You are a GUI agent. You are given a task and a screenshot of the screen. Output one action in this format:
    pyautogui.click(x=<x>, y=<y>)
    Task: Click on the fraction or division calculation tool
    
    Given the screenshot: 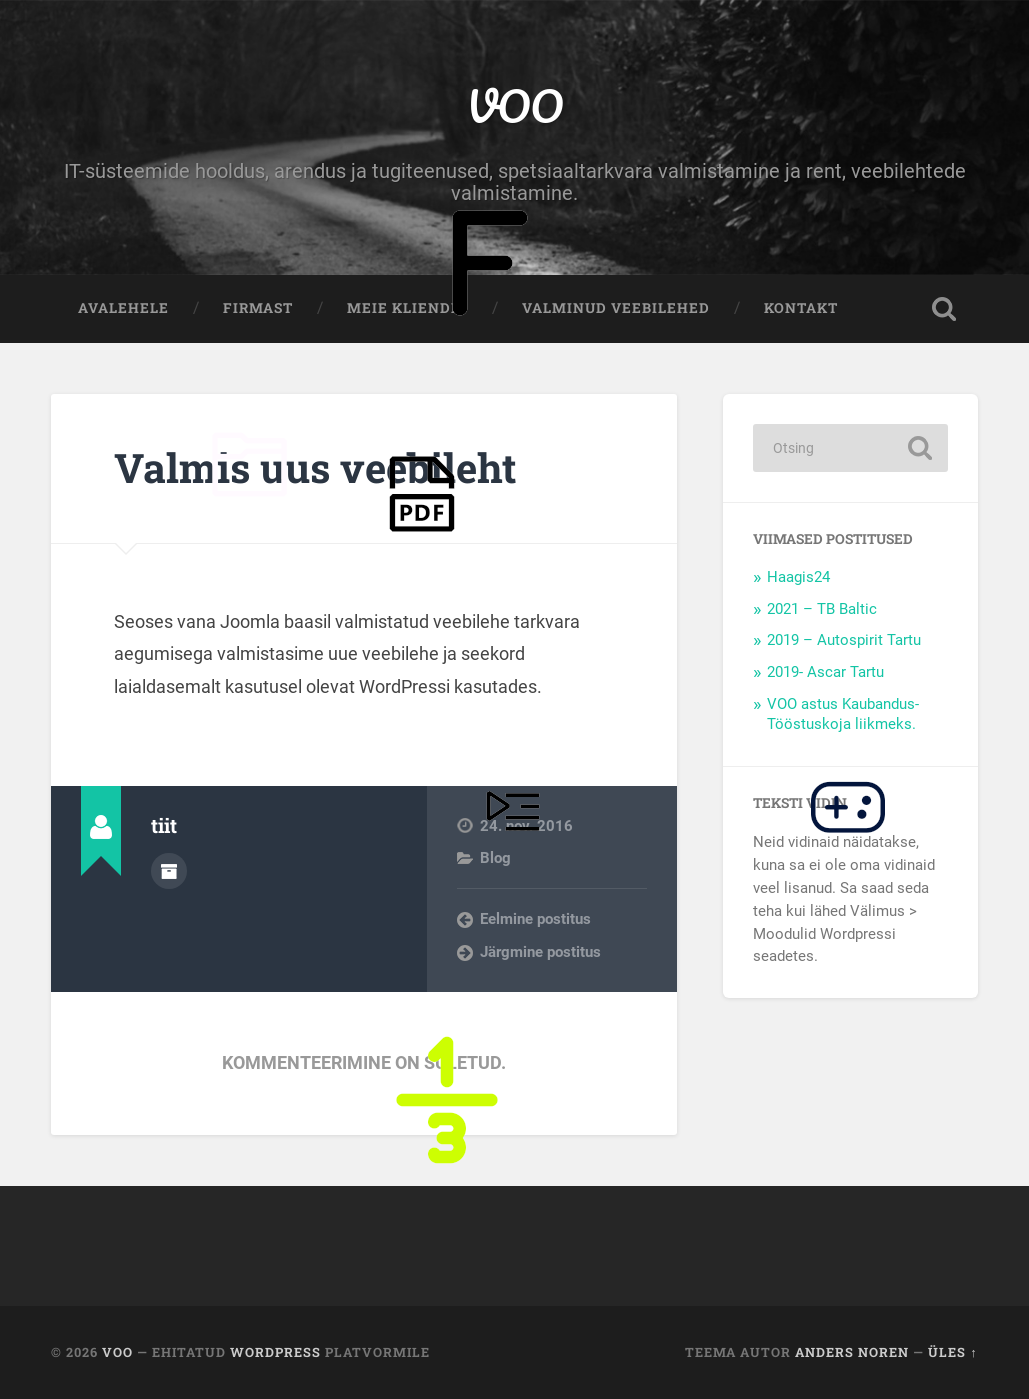 What is the action you would take?
    pyautogui.click(x=447, y=1100)
    